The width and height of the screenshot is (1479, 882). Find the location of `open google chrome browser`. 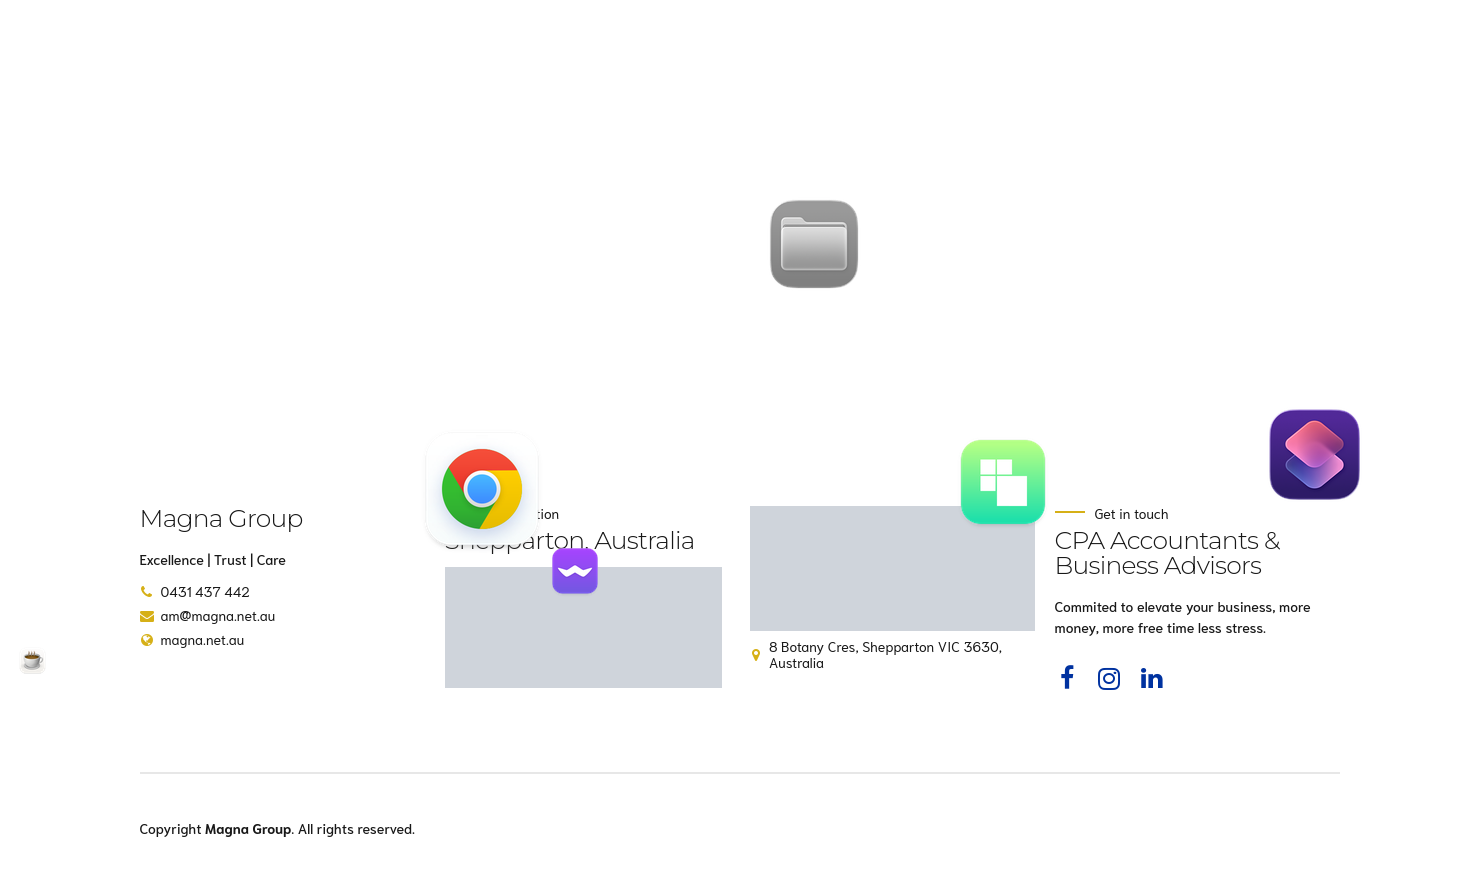

open google chrome browser is located at coordinates (482, 489).